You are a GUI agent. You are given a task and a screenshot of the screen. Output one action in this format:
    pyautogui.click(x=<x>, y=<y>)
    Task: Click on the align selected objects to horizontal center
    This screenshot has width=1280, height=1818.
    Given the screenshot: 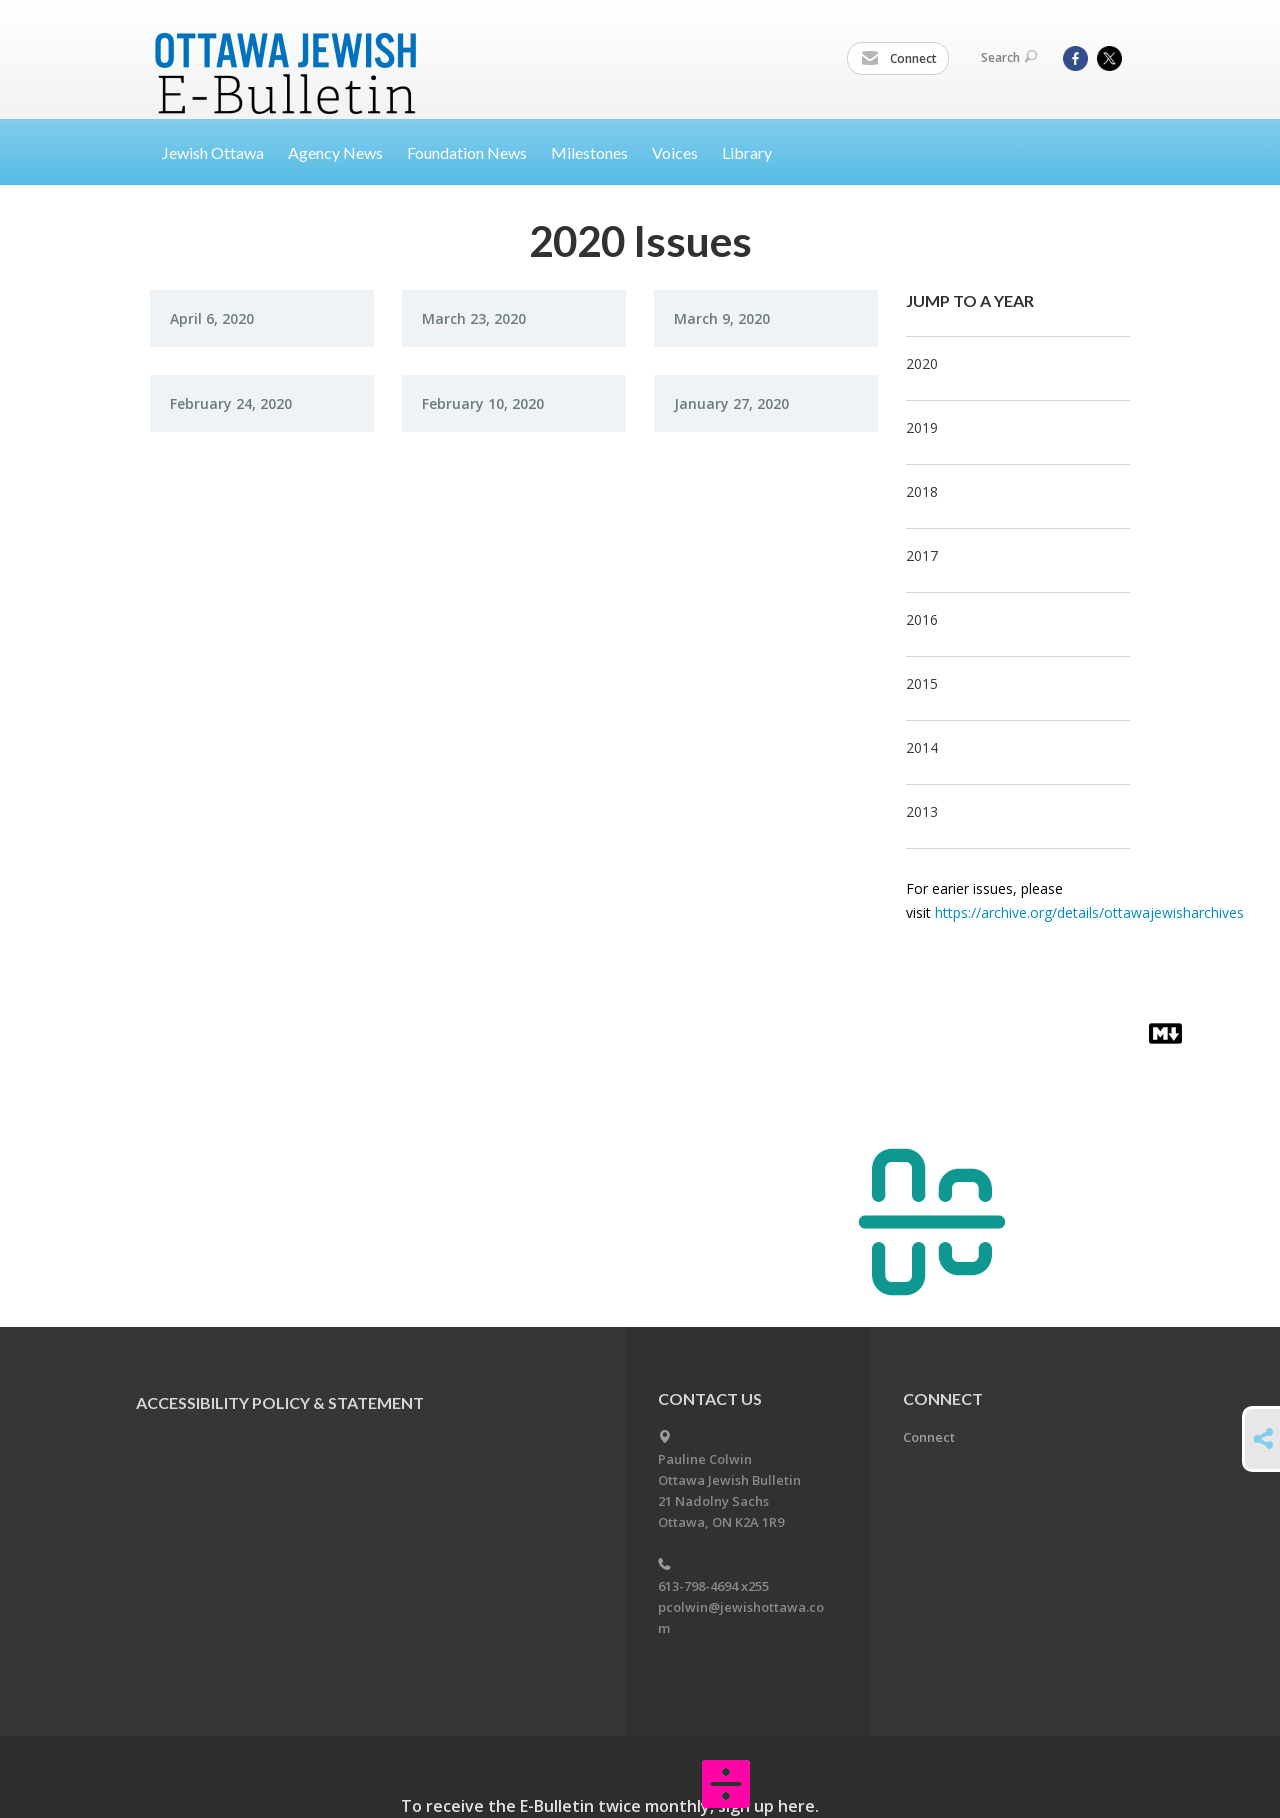 What is the action you would take?
    pyautogui.click(x=932, y=1222)
    